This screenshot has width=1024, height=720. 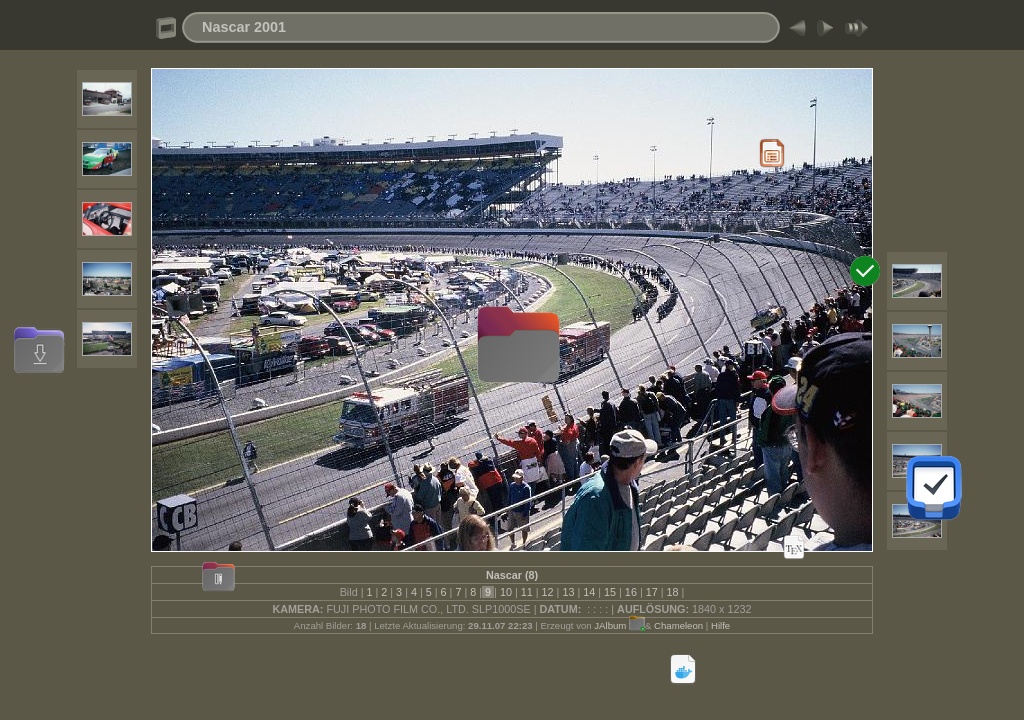 What do you see at coordinates (218, 576) in the screenshot?
I see `access your templates folder` at bounding box center [218, 576].